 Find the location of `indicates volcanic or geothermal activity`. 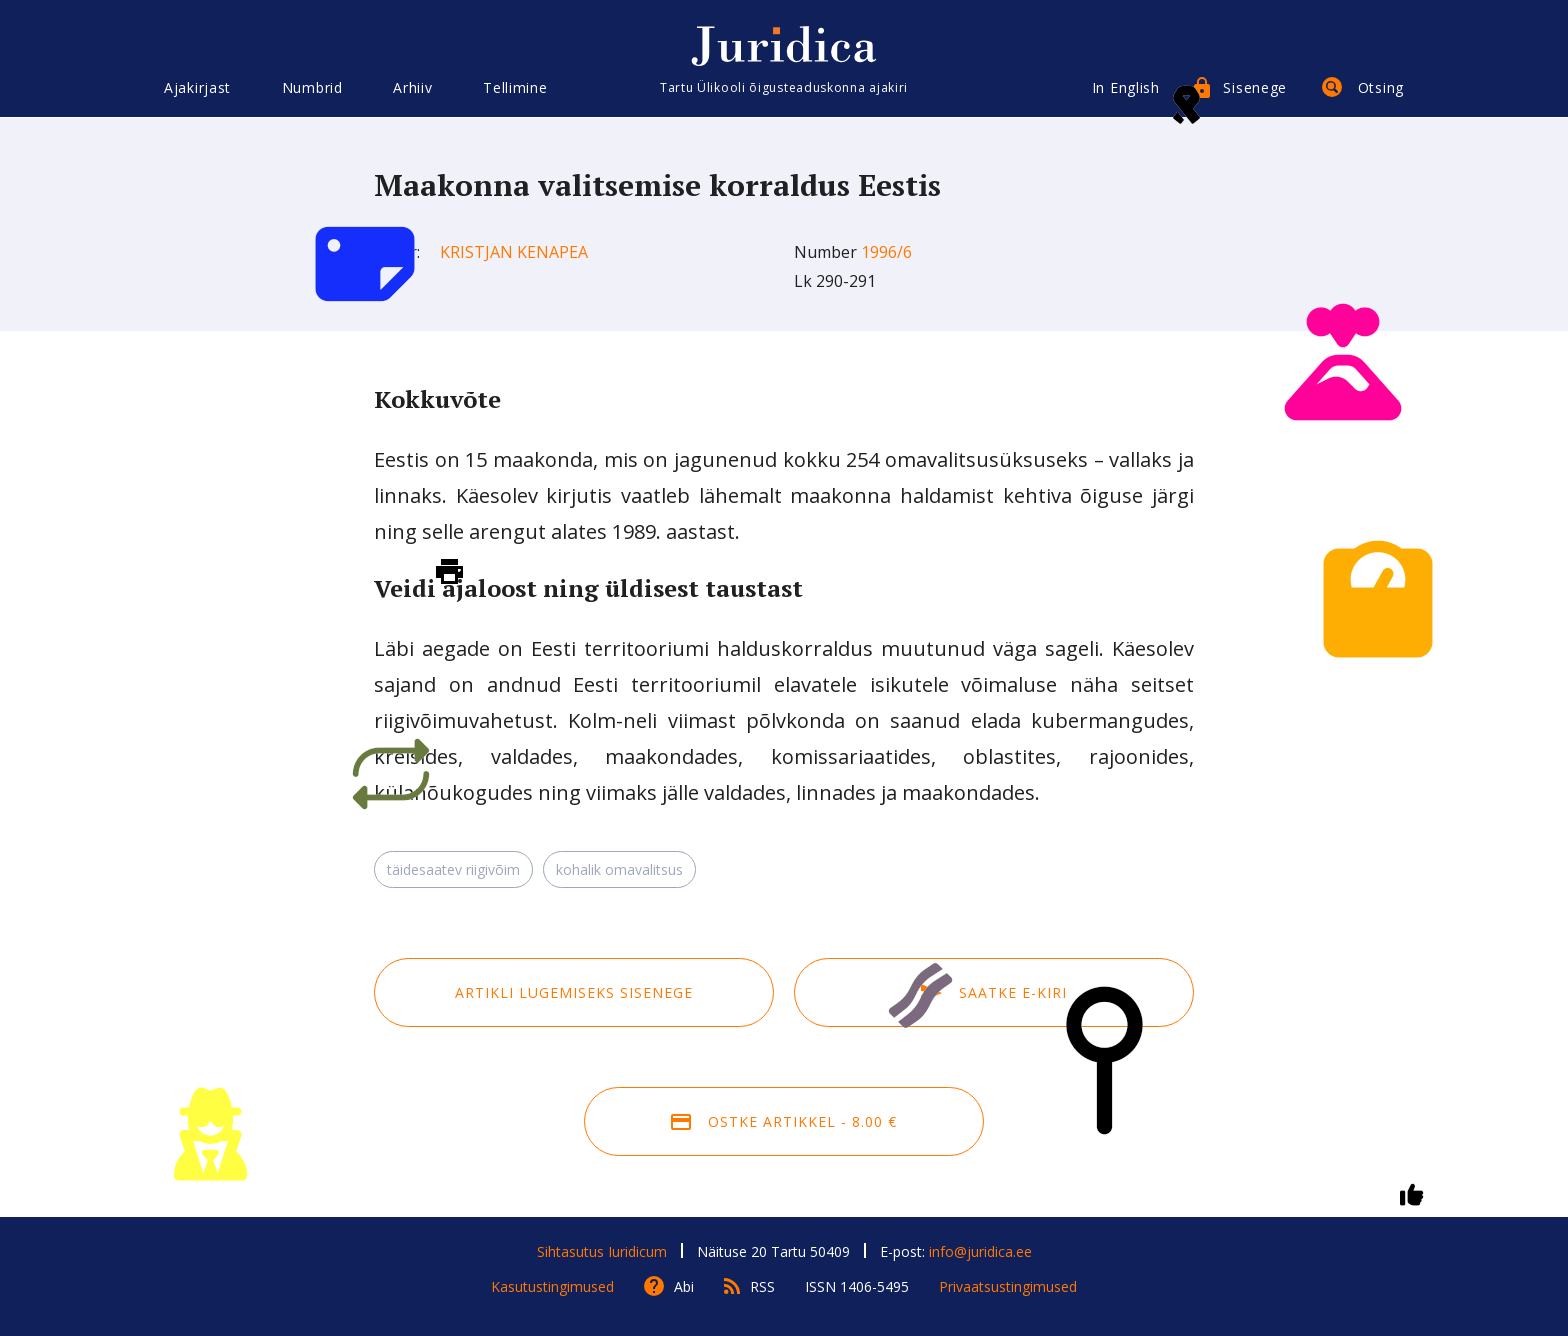

indicates volcanic or geothermal activity is located at coordinates (1343, 362).